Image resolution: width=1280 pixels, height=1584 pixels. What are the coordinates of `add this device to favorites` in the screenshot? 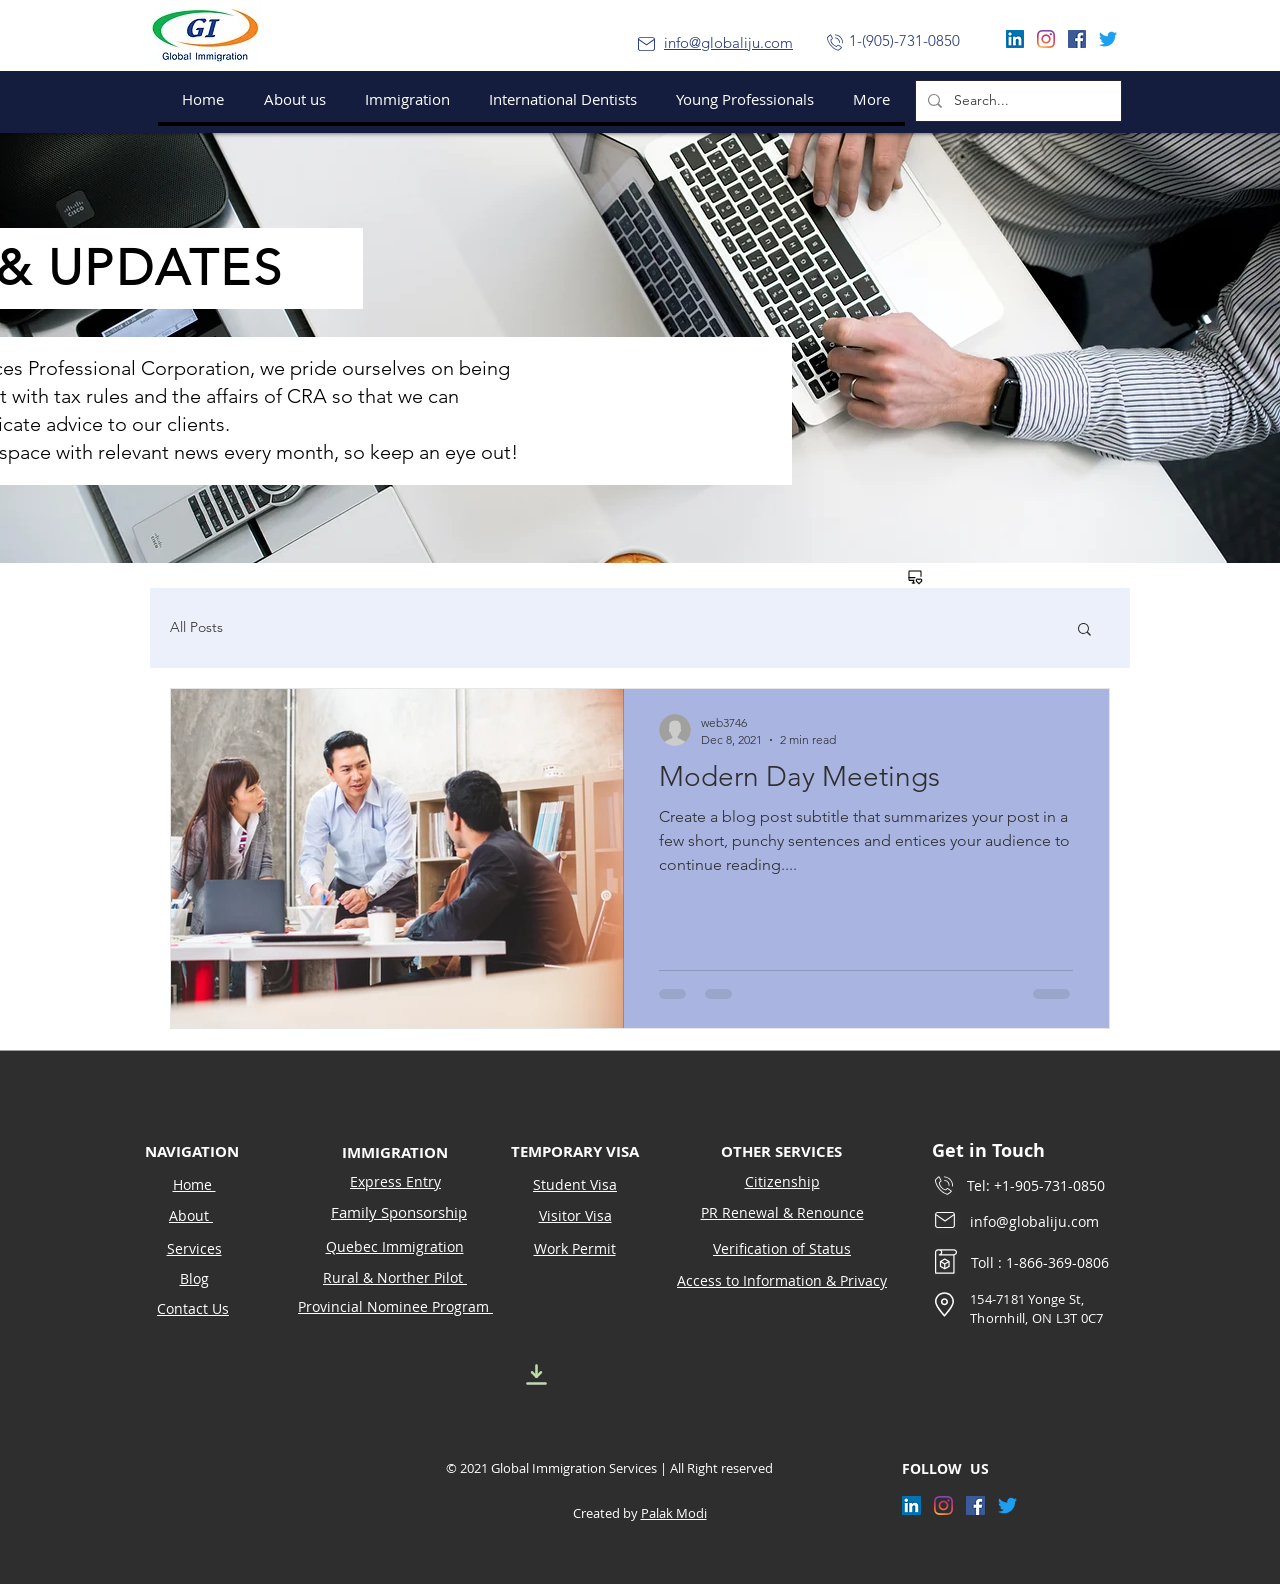 It's located at (915, 577).